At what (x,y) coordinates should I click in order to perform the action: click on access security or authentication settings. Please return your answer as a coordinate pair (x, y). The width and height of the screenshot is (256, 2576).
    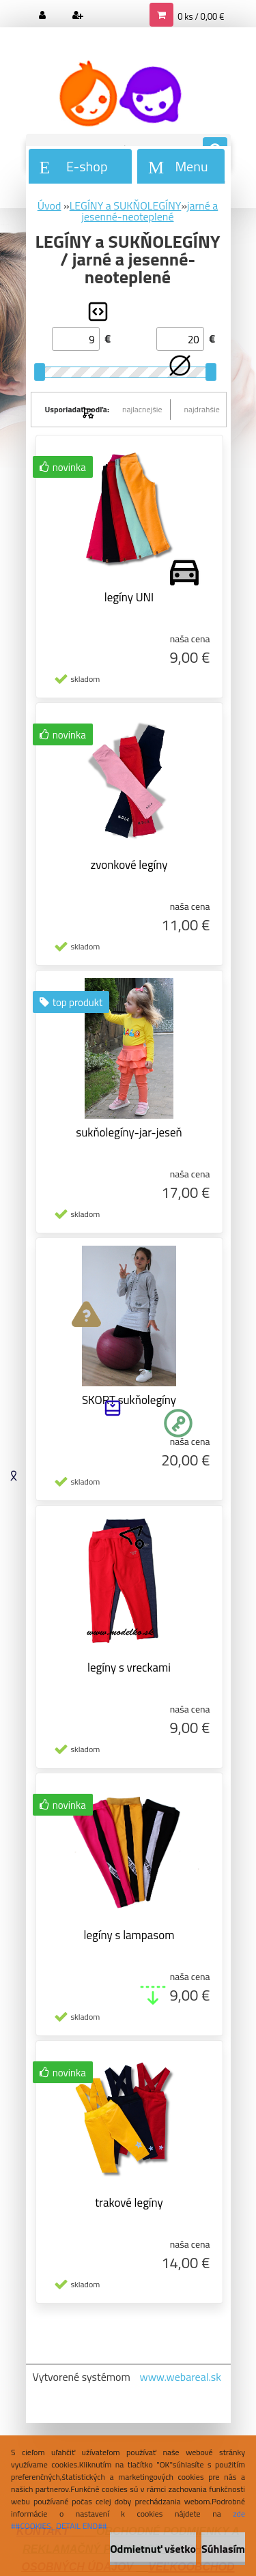
    Looking at the image, I should click on (178, 1423).